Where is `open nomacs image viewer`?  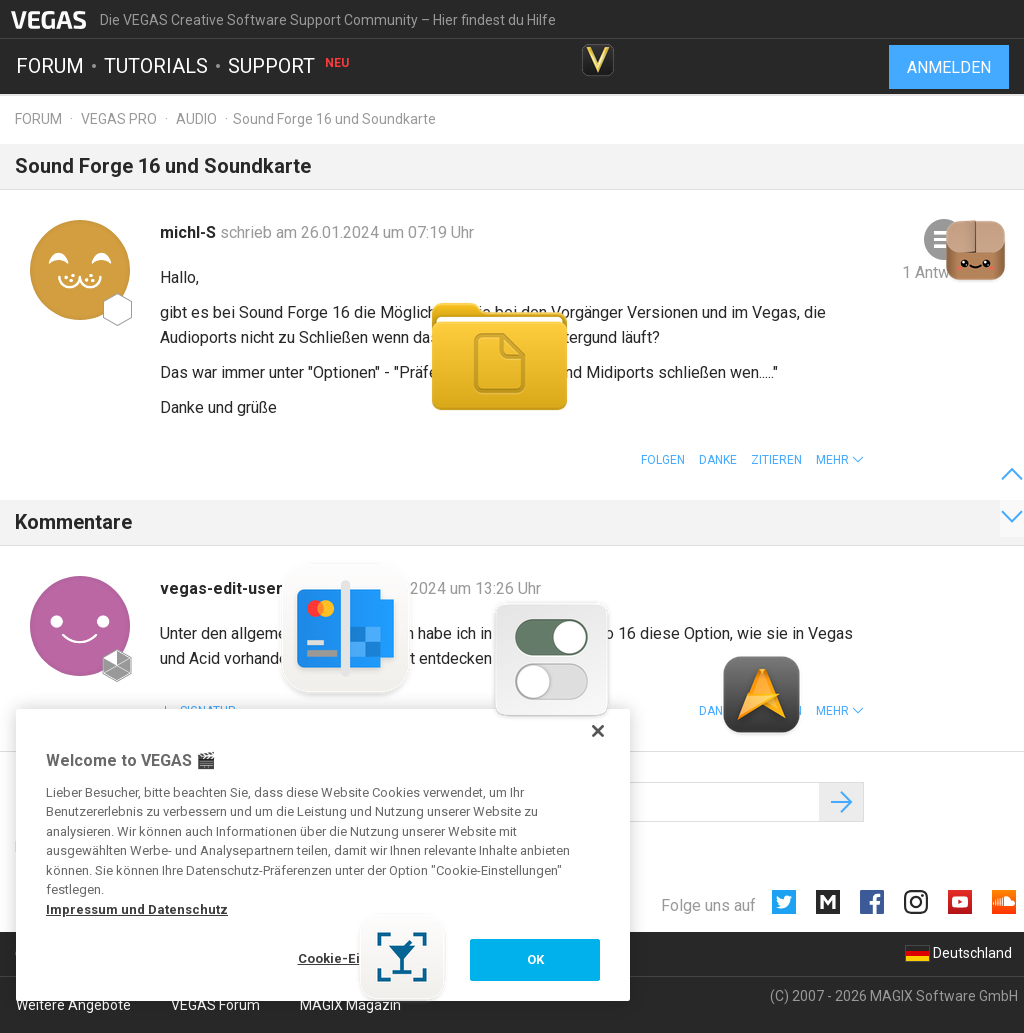 open nomacs image viewer is located at coordinates (402, 957).